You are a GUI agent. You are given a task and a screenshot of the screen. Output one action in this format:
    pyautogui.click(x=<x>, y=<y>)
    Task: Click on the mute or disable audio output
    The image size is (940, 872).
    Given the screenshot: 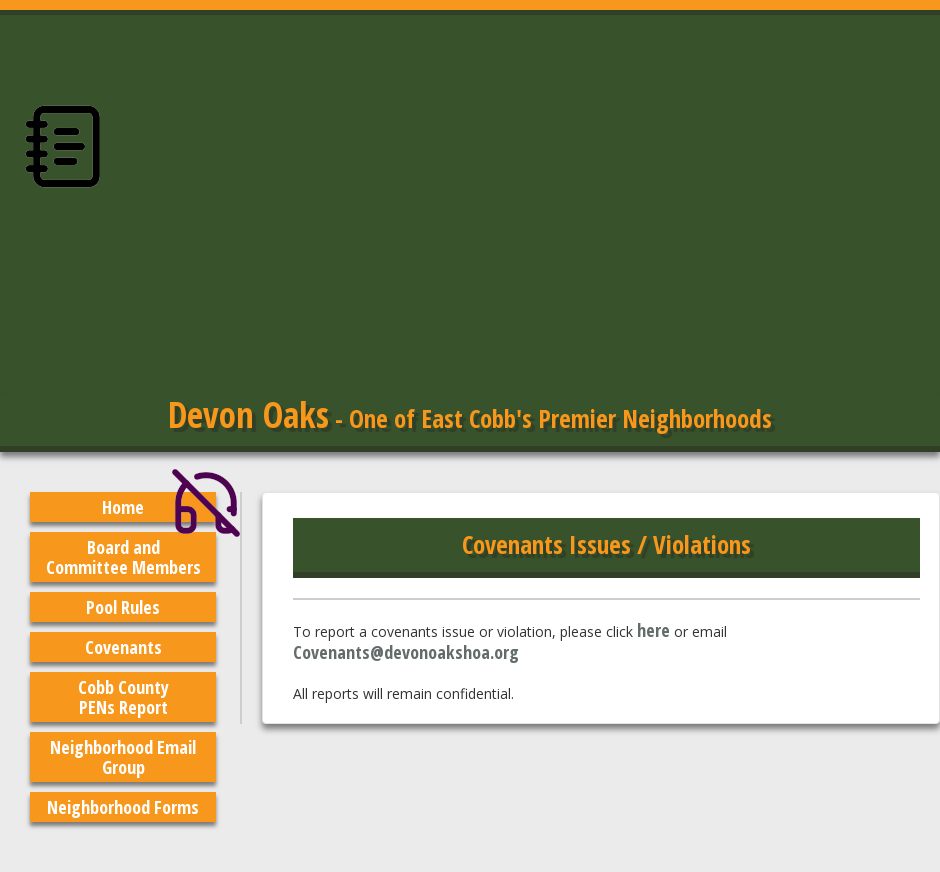 What is the action you would take?
    pyautogui.click(x=206, y=503)
    